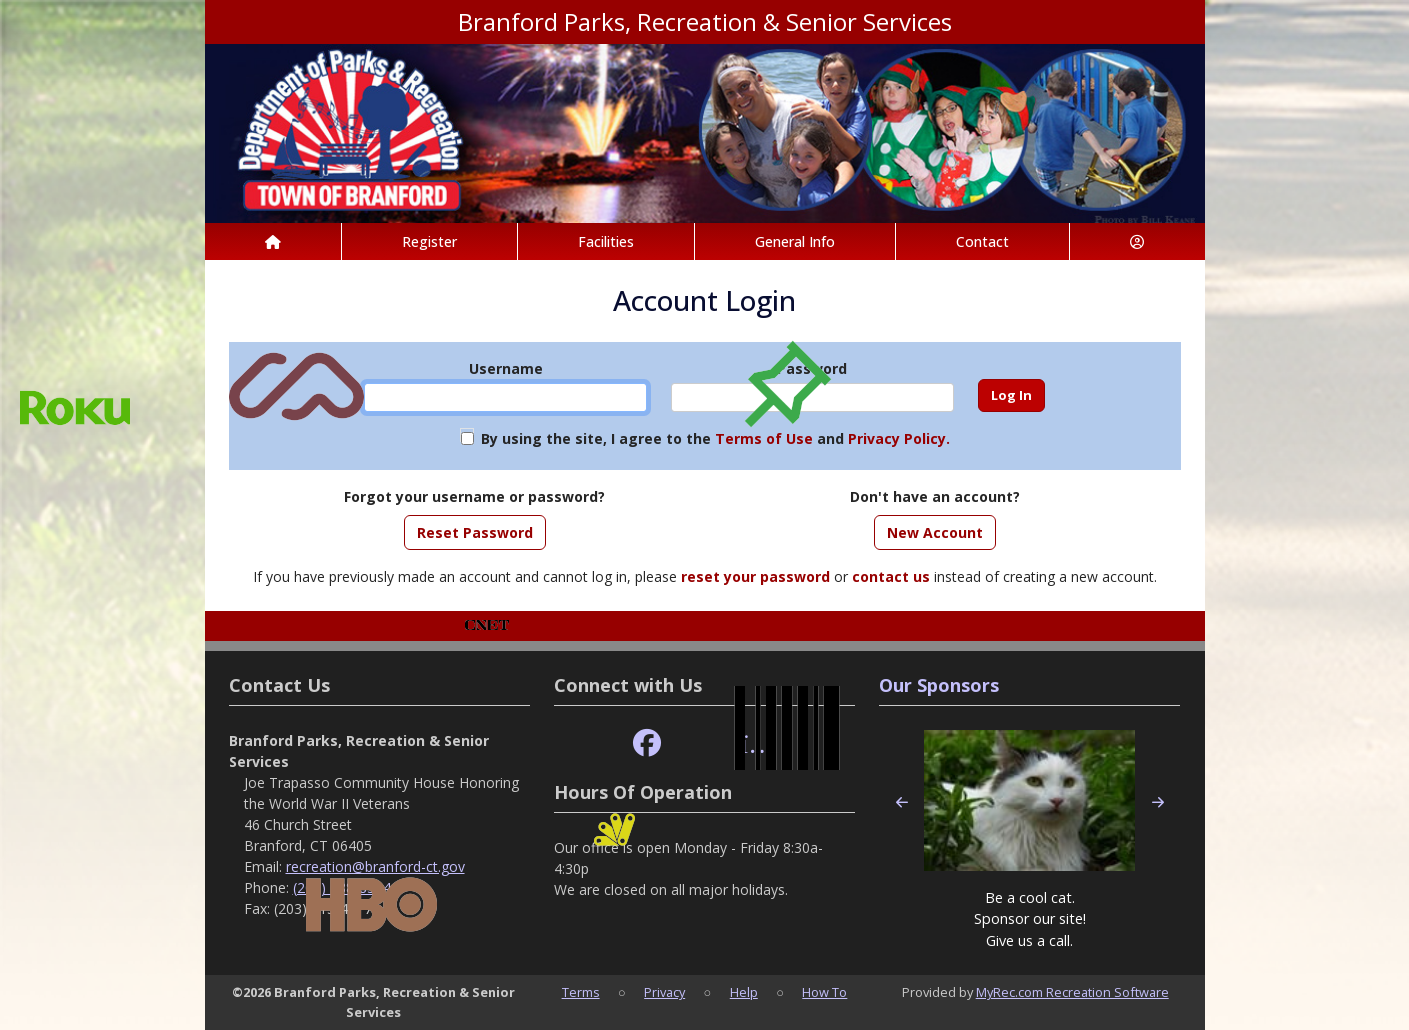  Describe the element at coordinates (75, 408) in the screenshot. I see `open the Roku app` at that location.